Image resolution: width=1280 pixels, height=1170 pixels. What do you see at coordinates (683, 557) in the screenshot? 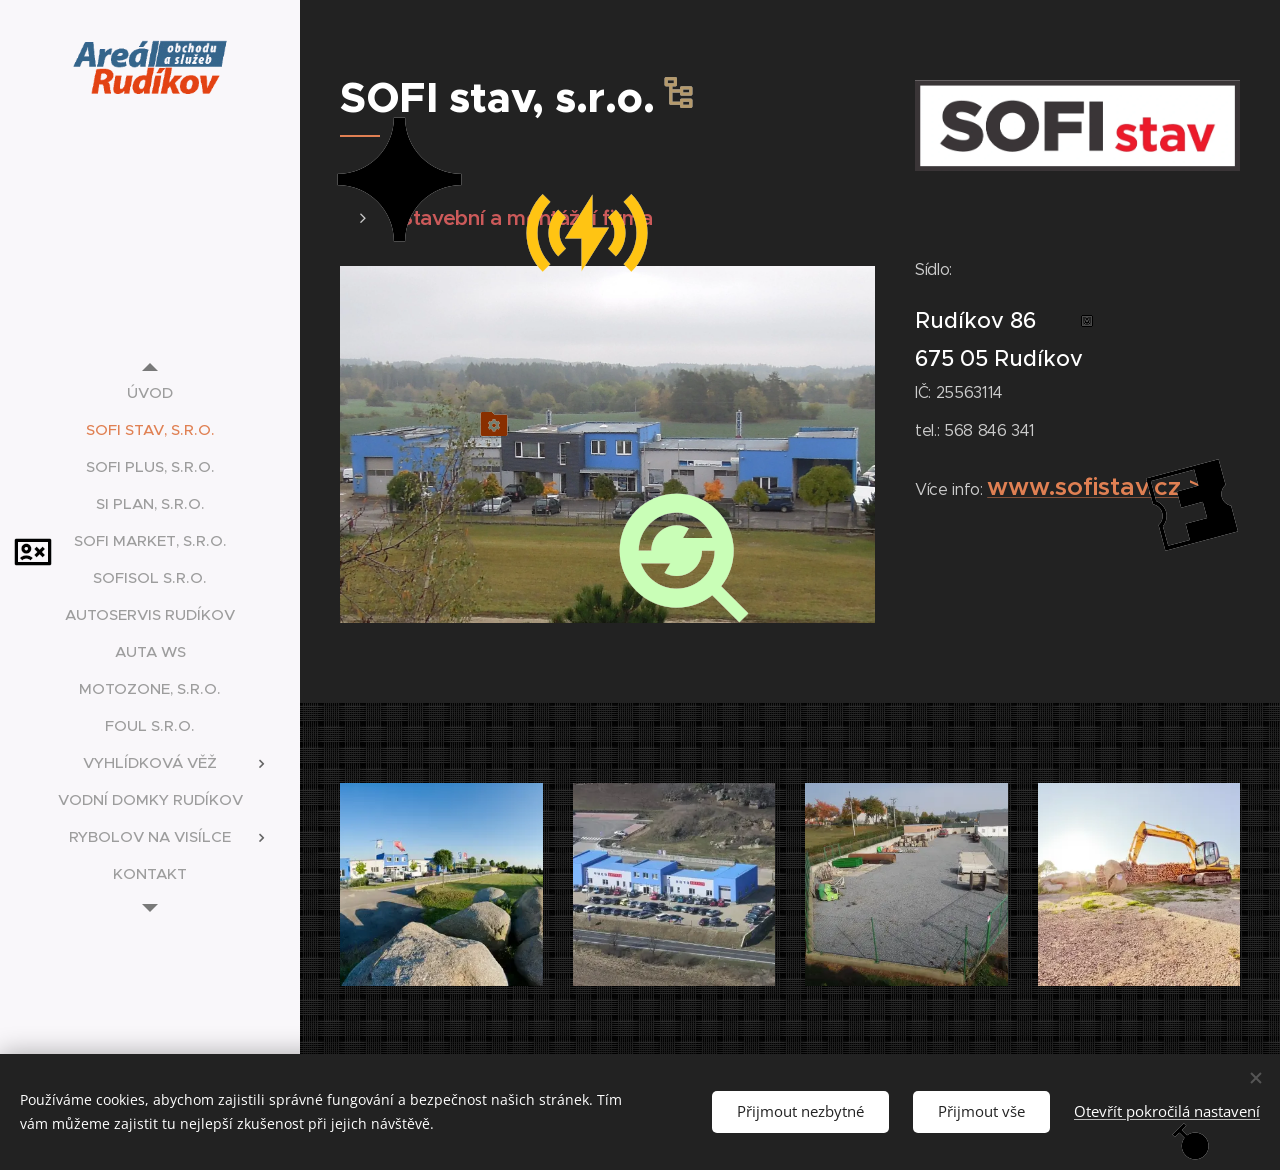
I see `find and replace text or content` at bounding box center [683, 557].